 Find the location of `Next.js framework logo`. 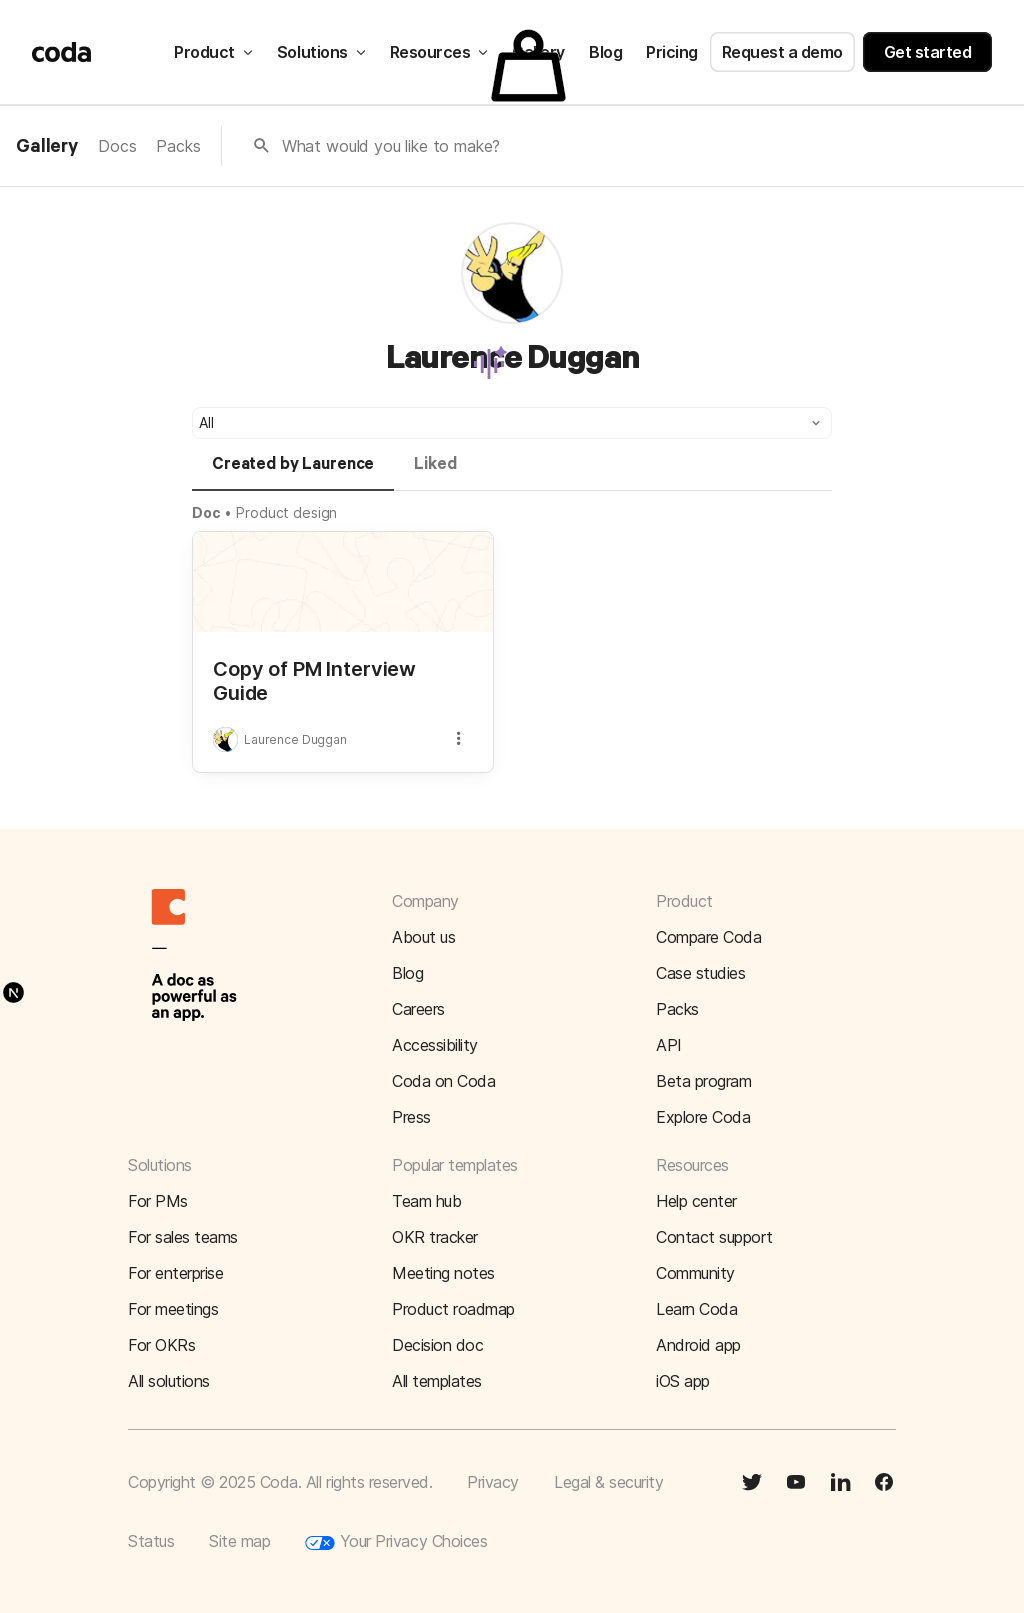

Next.js framework logo is located at coordinates (13, 992).